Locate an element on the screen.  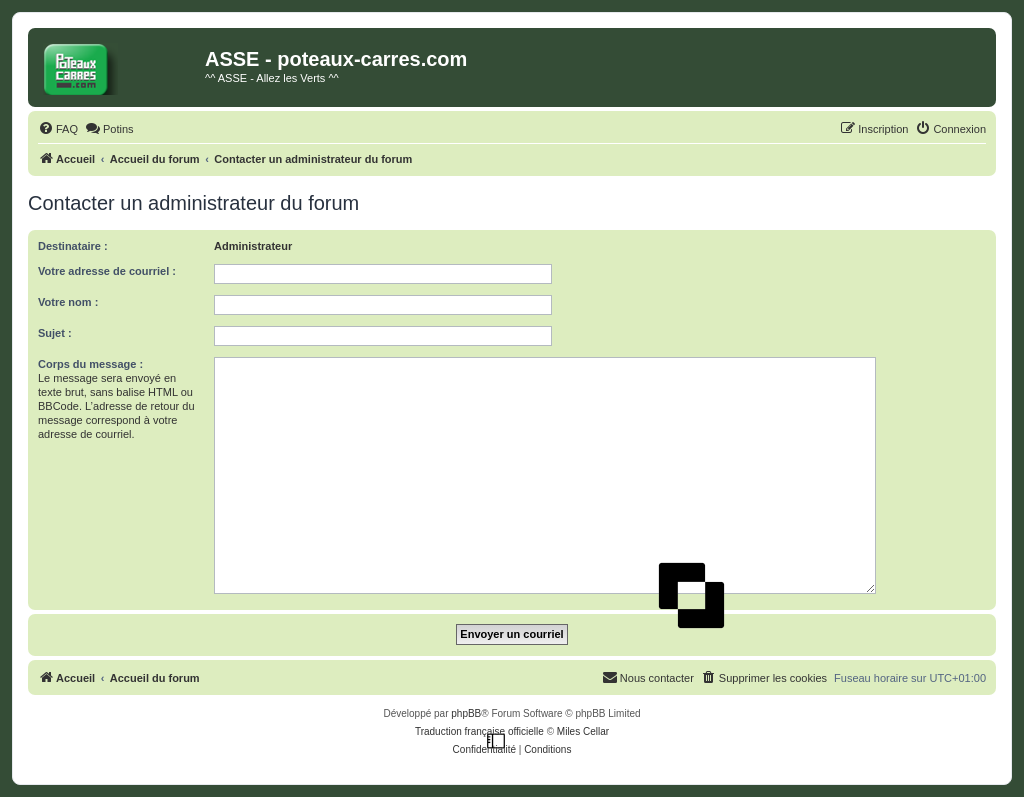
toggle the sidebar panel is located at coordinates (496, 741).